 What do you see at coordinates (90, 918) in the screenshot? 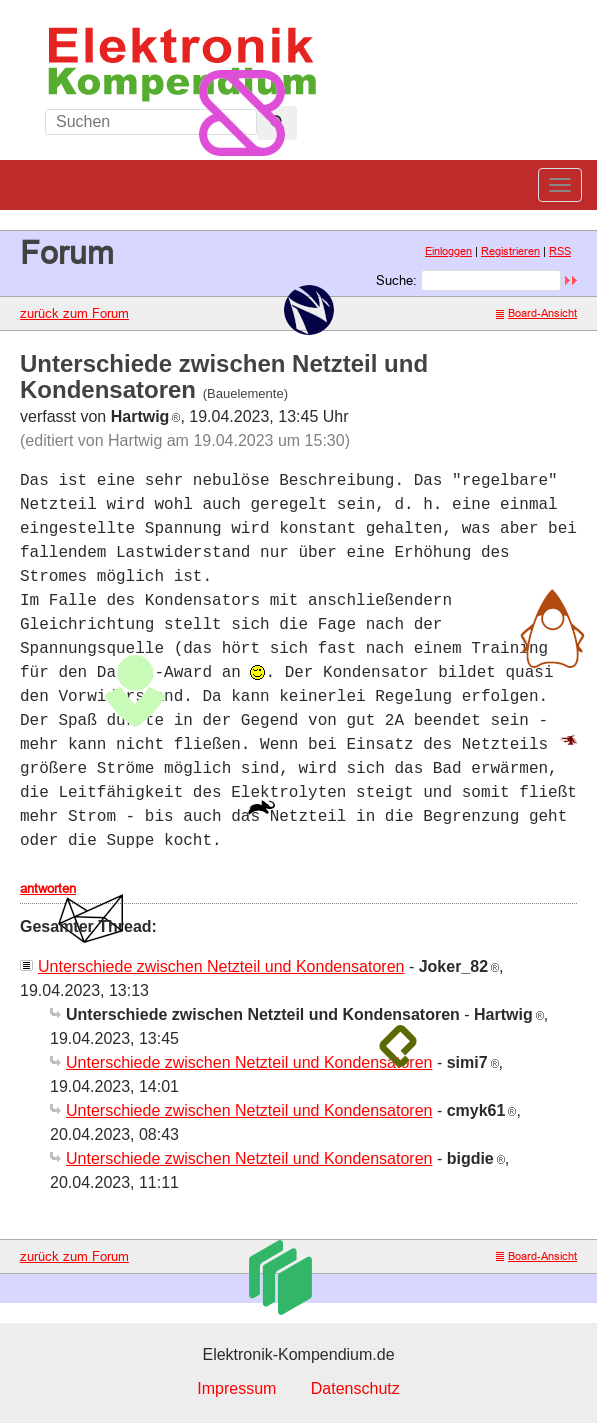
I see `checkio coding platform logo` at bounding box center [90, 918].